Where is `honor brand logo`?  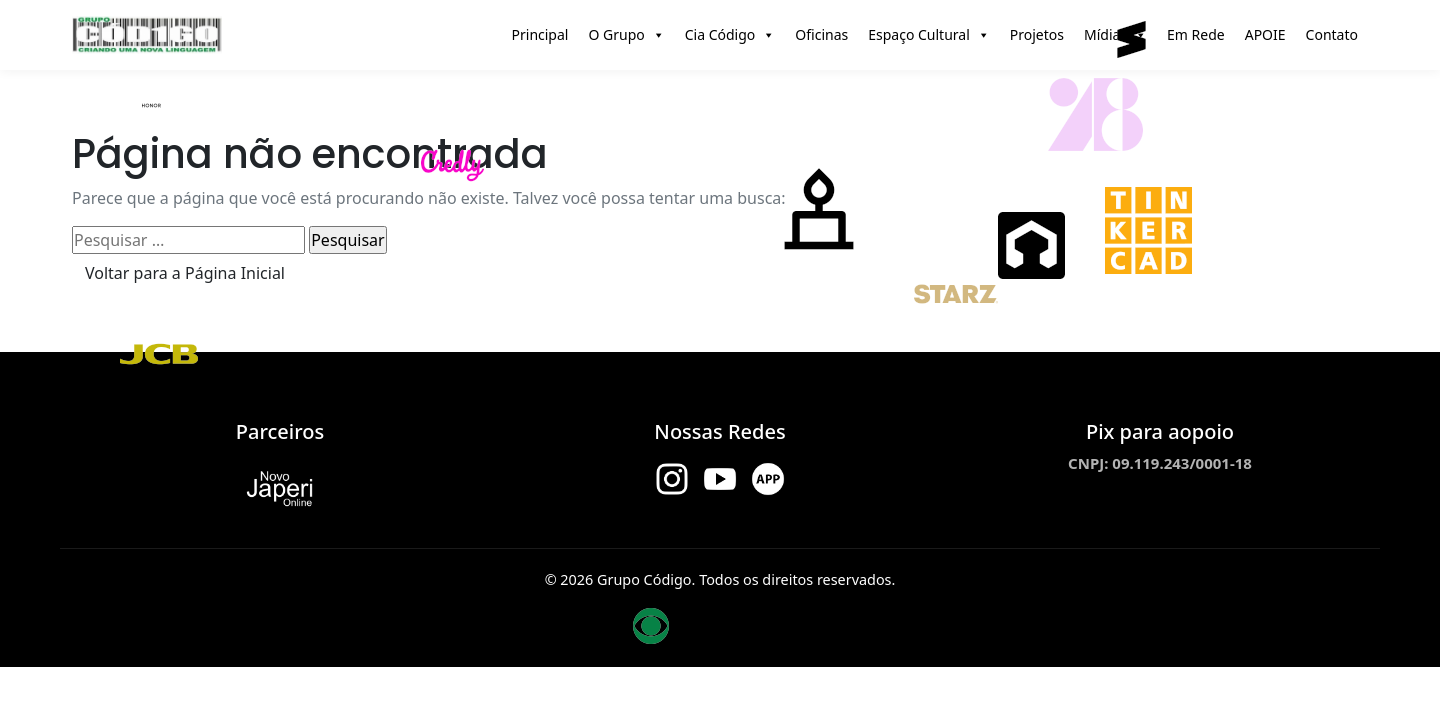
honor brand logo is located at coordinates (151, 105).